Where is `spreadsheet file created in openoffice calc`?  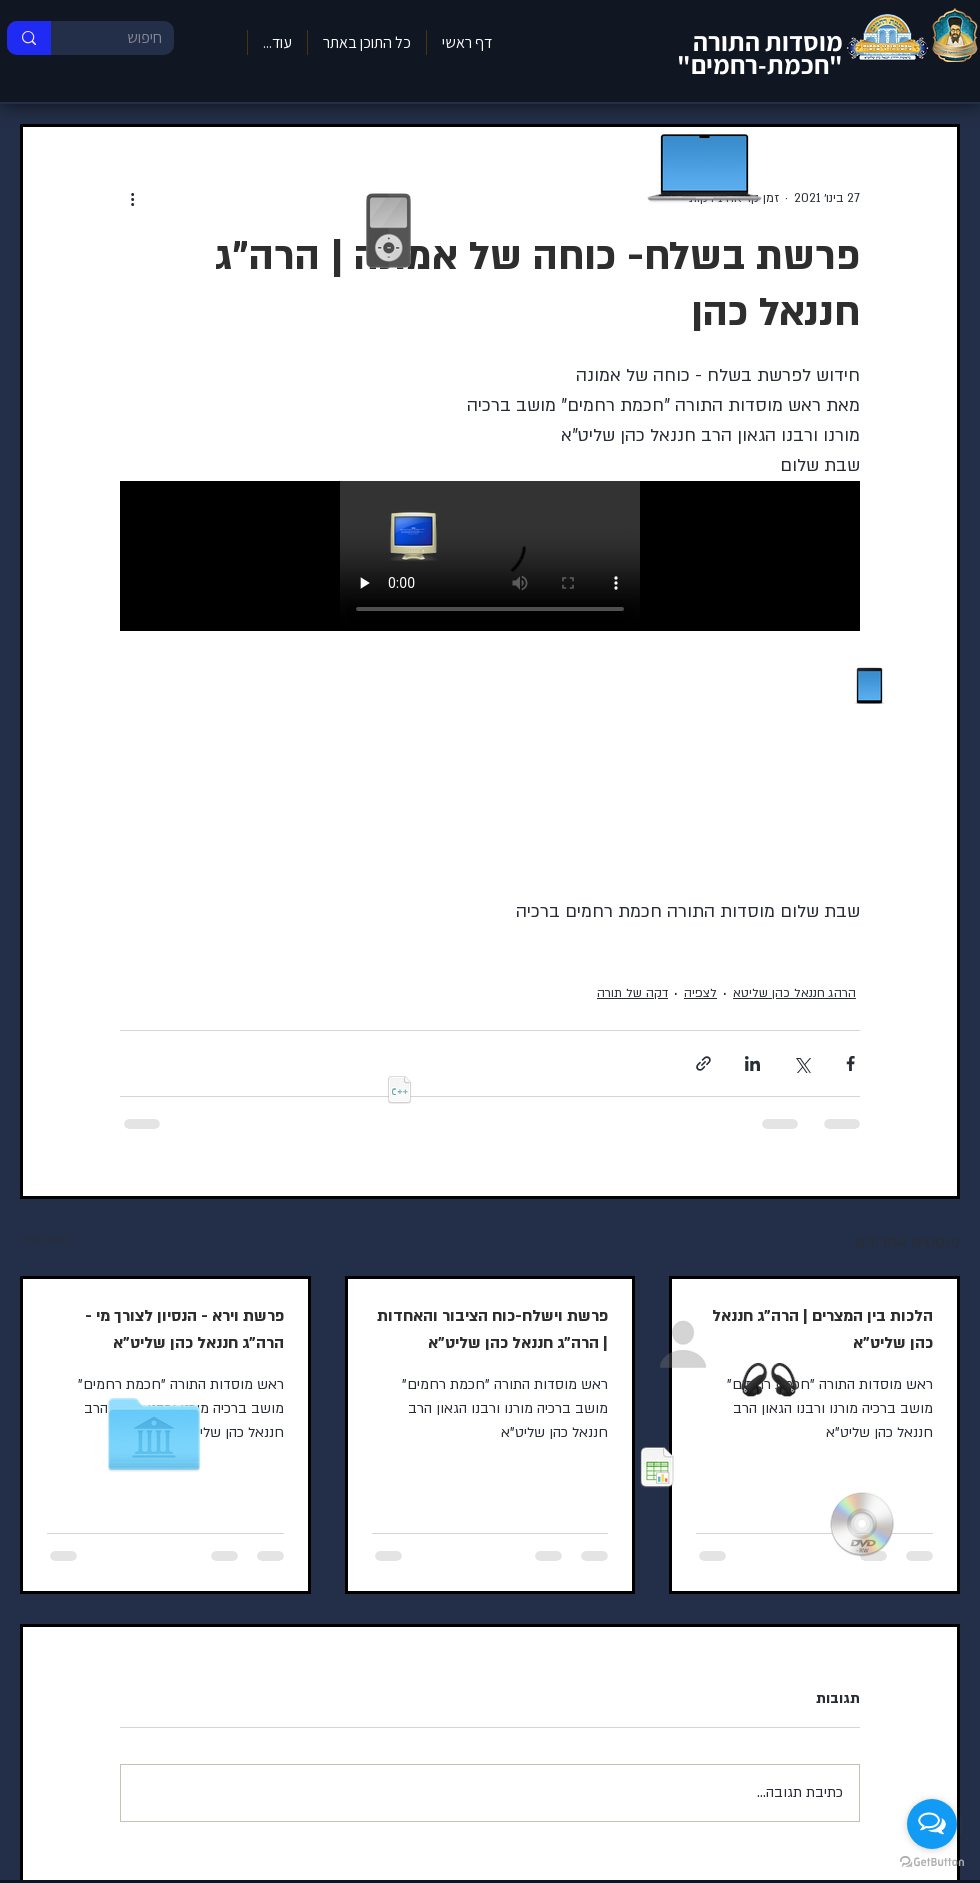
spreadsheet file created in openoffice calc is located at coordinates (657, 1467).